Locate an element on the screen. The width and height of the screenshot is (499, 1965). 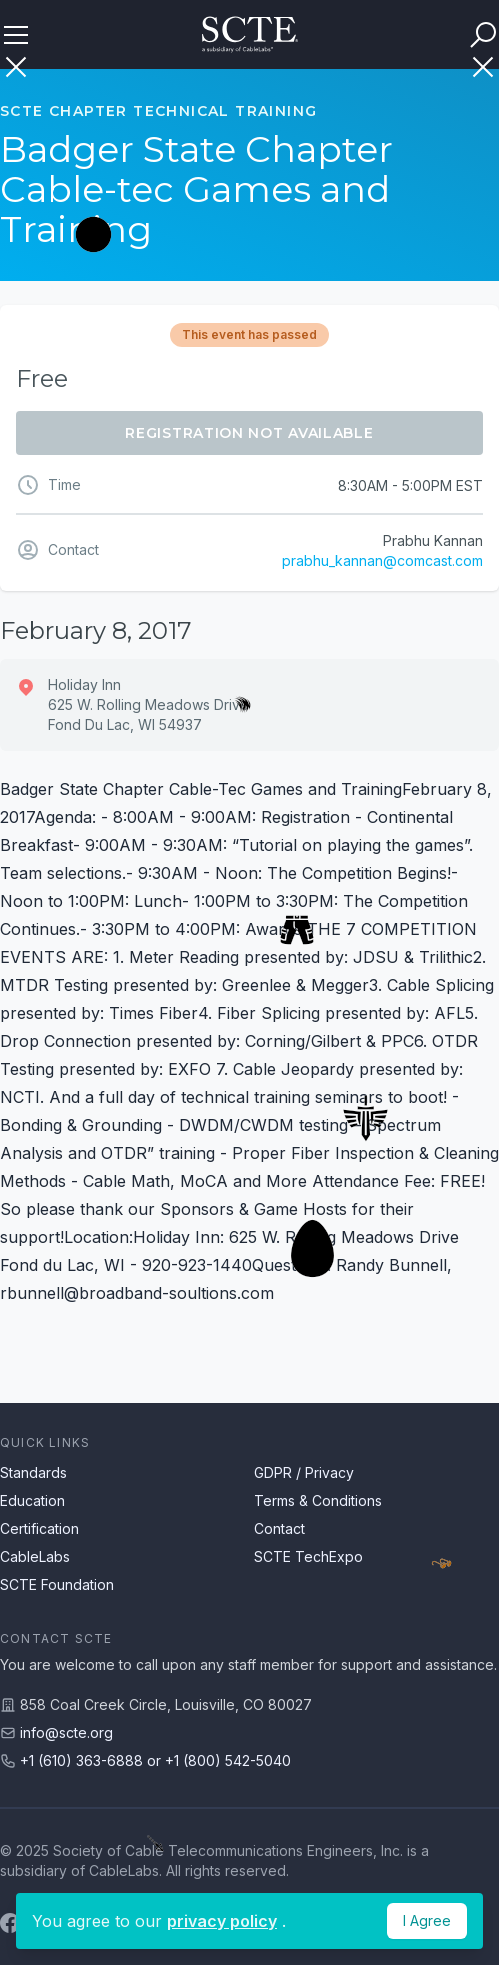
equip harpoon weapon or grappling tool is located at coordinates (155, 1843).